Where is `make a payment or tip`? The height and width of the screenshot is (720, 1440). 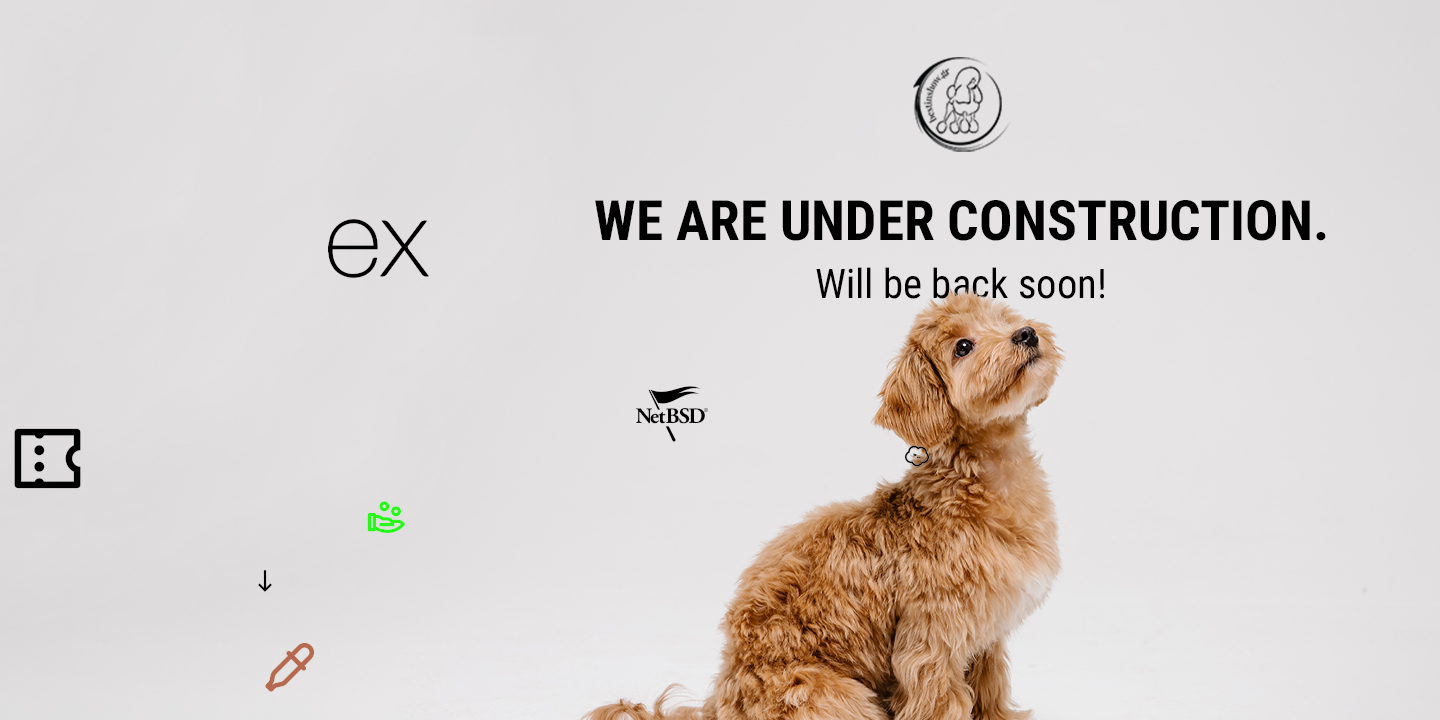
make a payment or tip is located at coordinates (386, 518).